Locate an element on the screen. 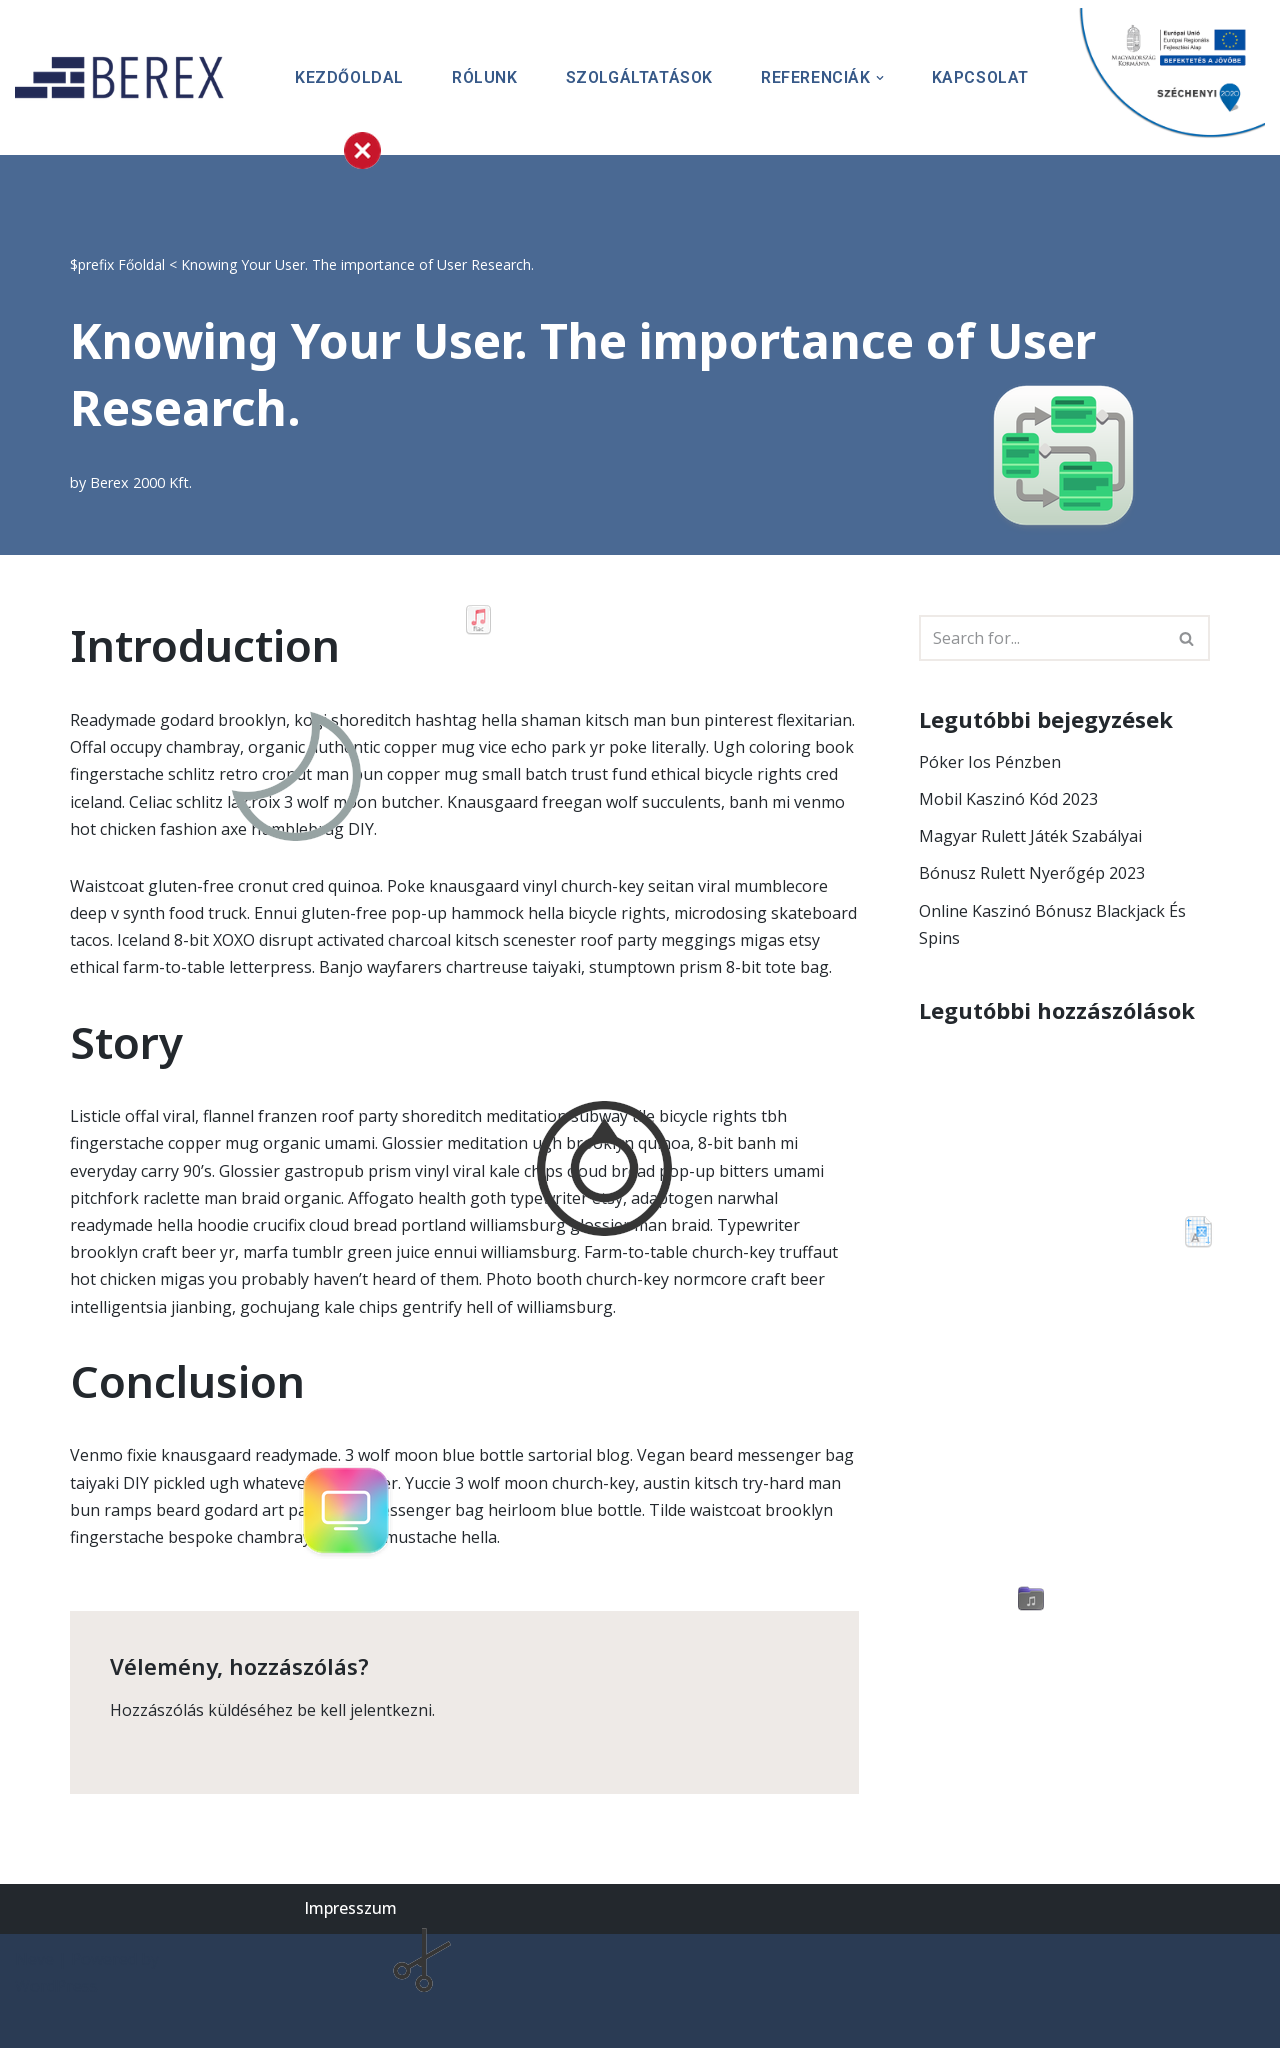  a flac audio file is located at coordinates (478, 619).